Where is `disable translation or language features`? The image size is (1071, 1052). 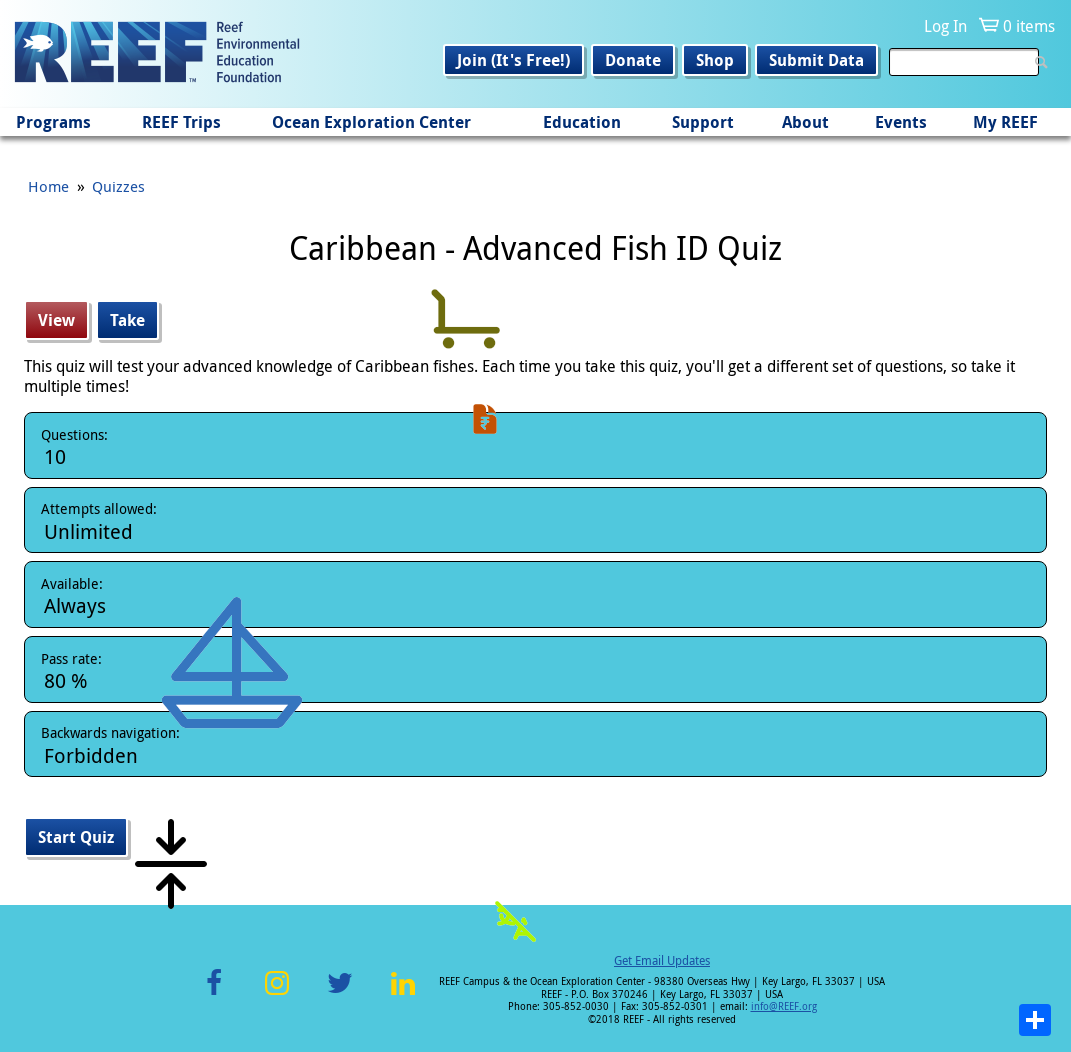
disable translation or language features is located at coordinates (515, 921).